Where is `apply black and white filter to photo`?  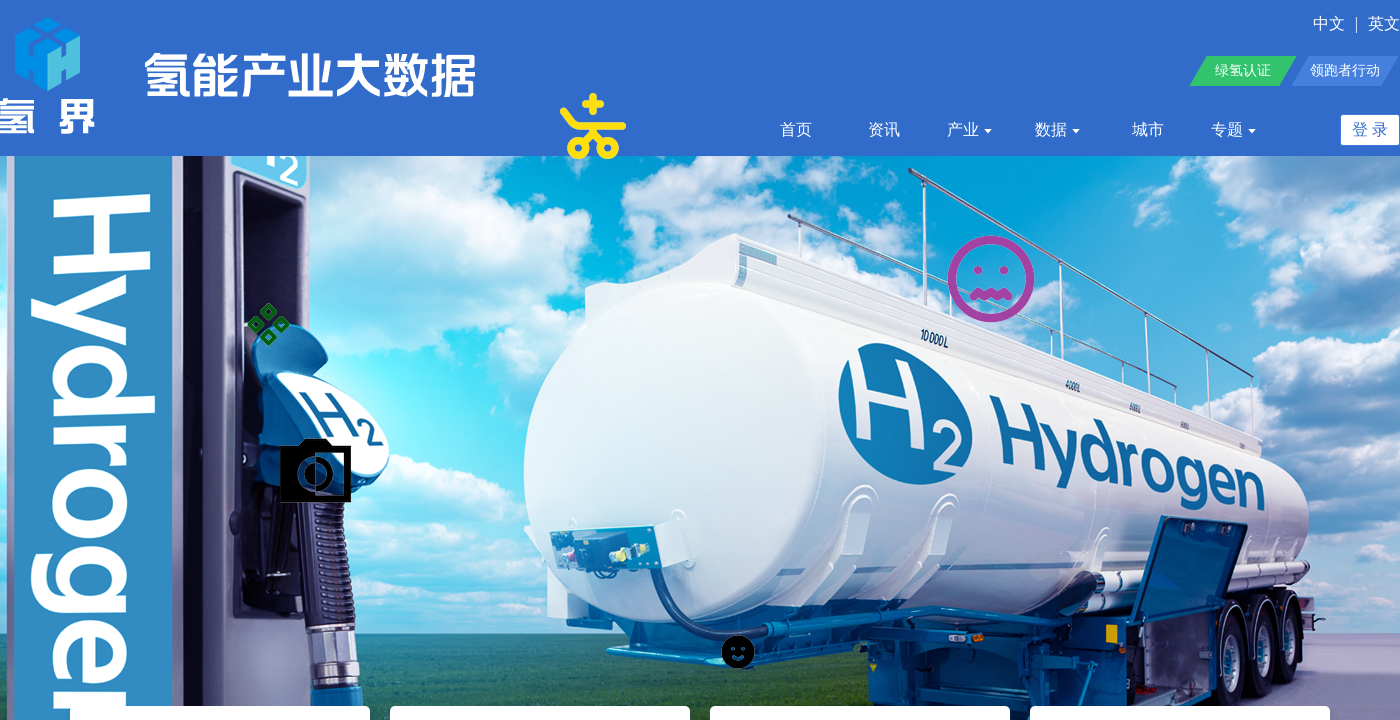
apply black and white filter to photo is located at coordinates (315, 470).